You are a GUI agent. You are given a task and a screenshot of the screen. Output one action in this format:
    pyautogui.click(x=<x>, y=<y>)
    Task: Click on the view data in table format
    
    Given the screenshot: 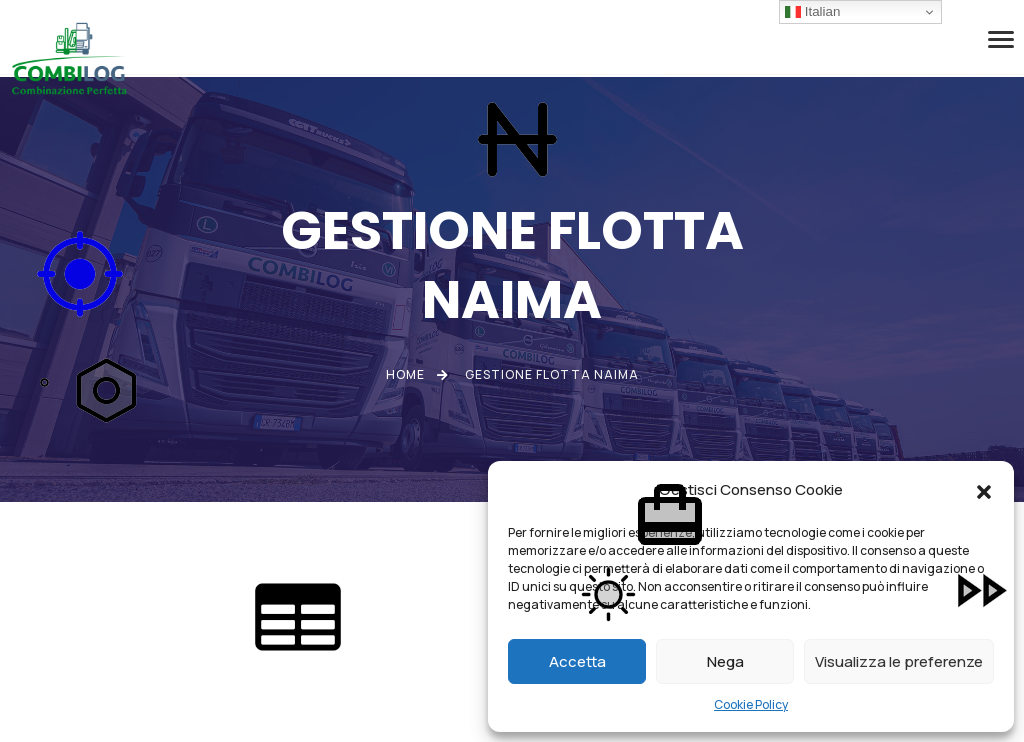 What is the action you would take?
    pyautogui.click(x=298, y=617)
    